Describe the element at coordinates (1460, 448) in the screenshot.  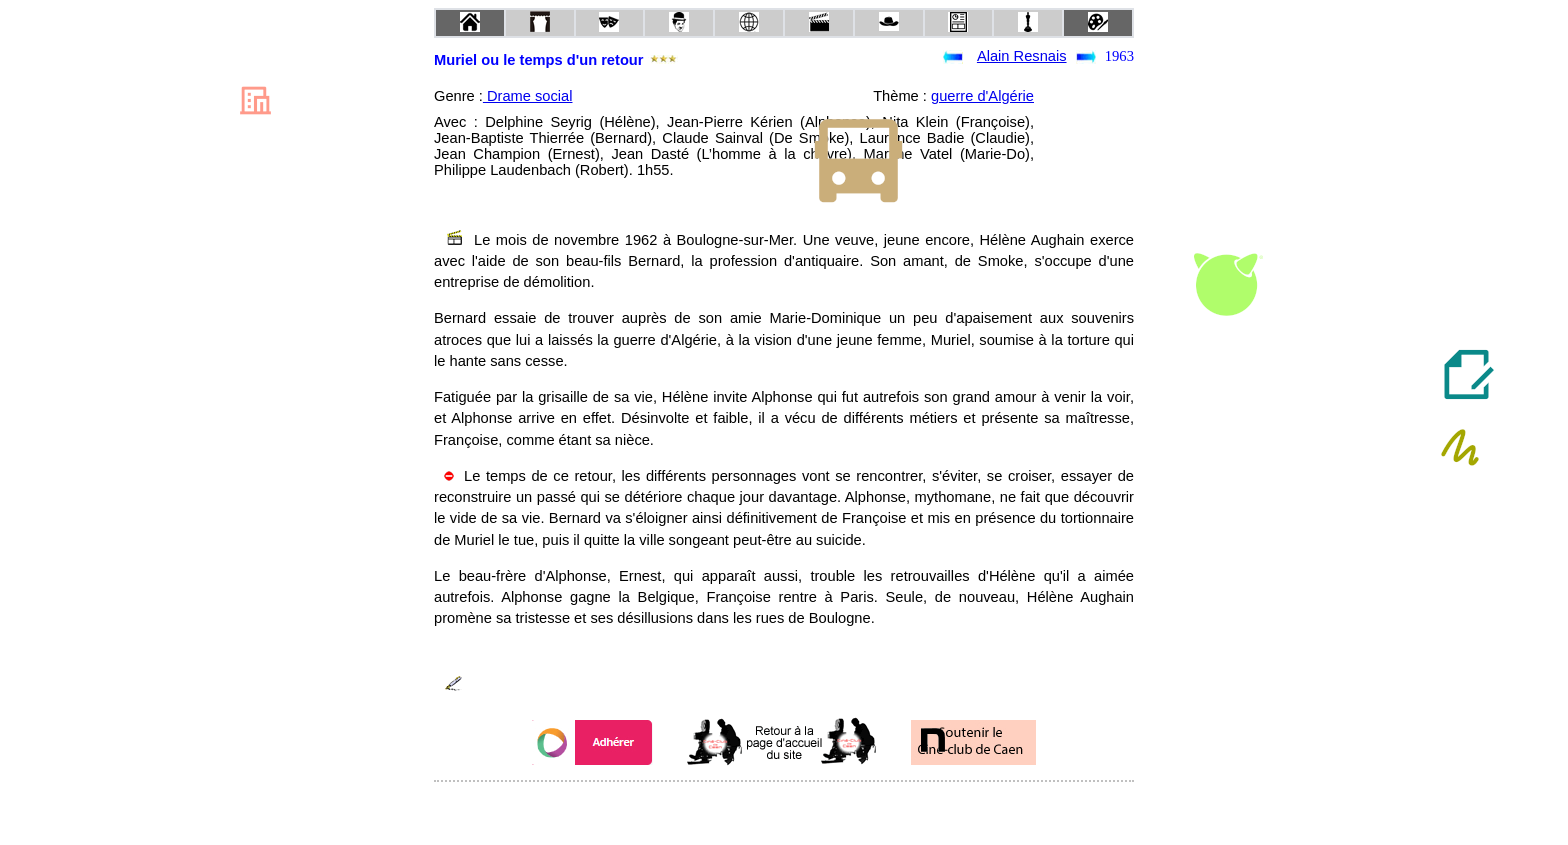
I see `open sketching or drawing tool` at that location.